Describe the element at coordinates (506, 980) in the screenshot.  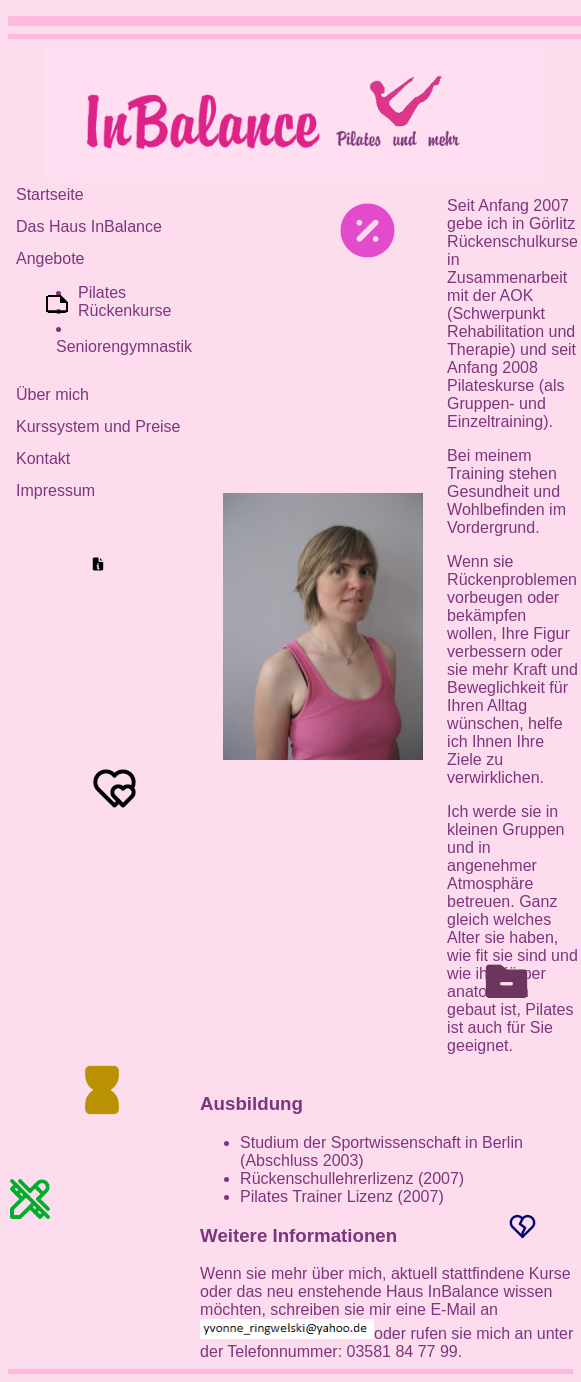
I see `remove a folder` at that location.